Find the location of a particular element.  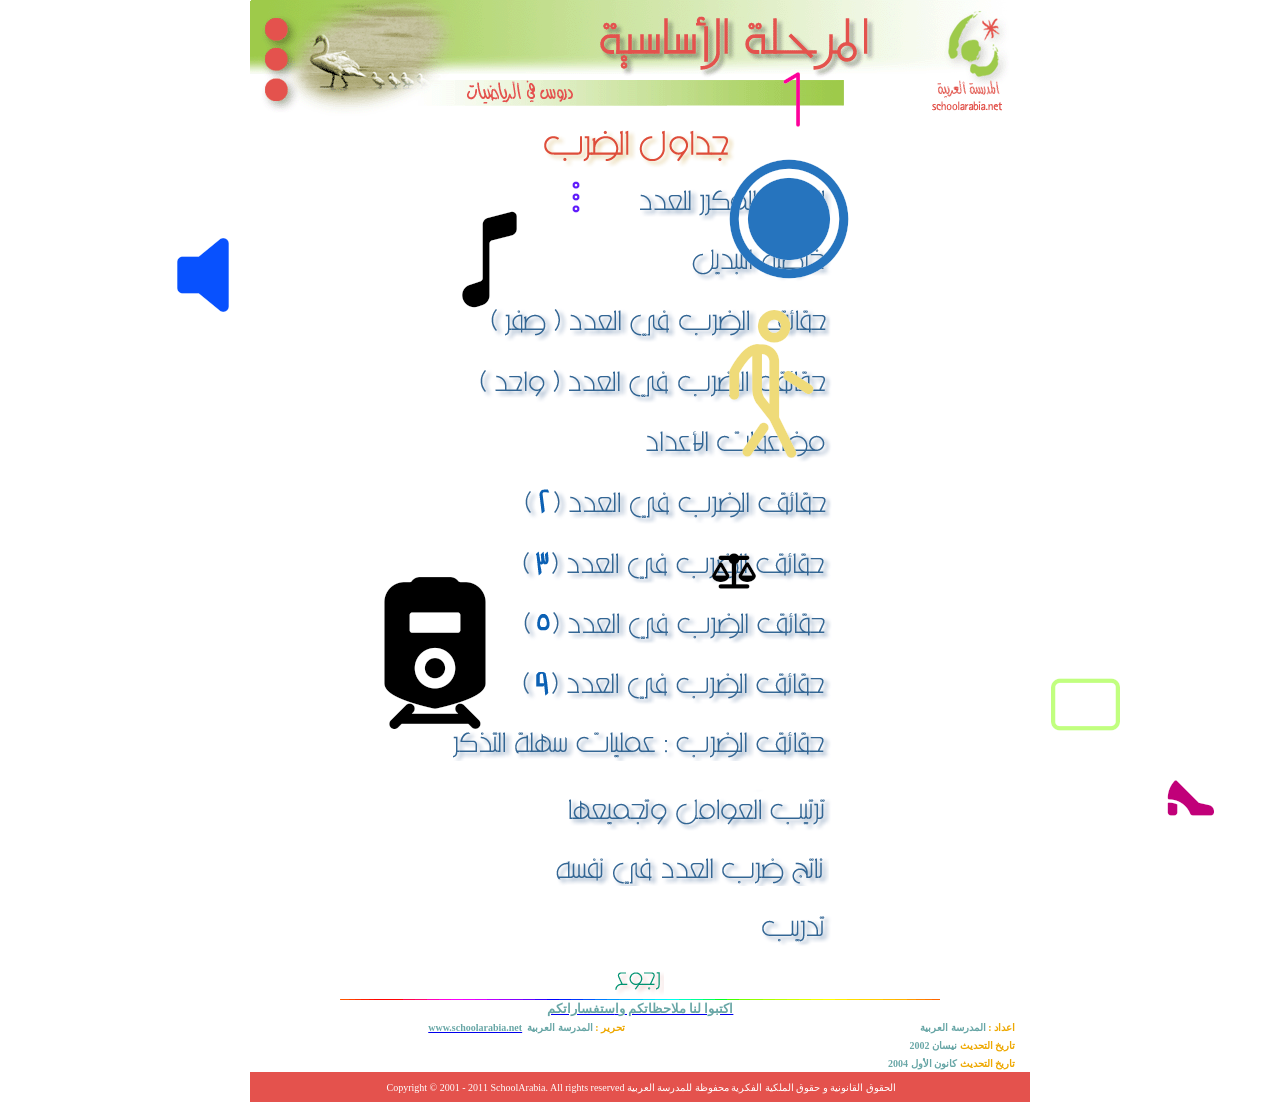

switch to landscape tablet view is located at coordinates (1085, 704).